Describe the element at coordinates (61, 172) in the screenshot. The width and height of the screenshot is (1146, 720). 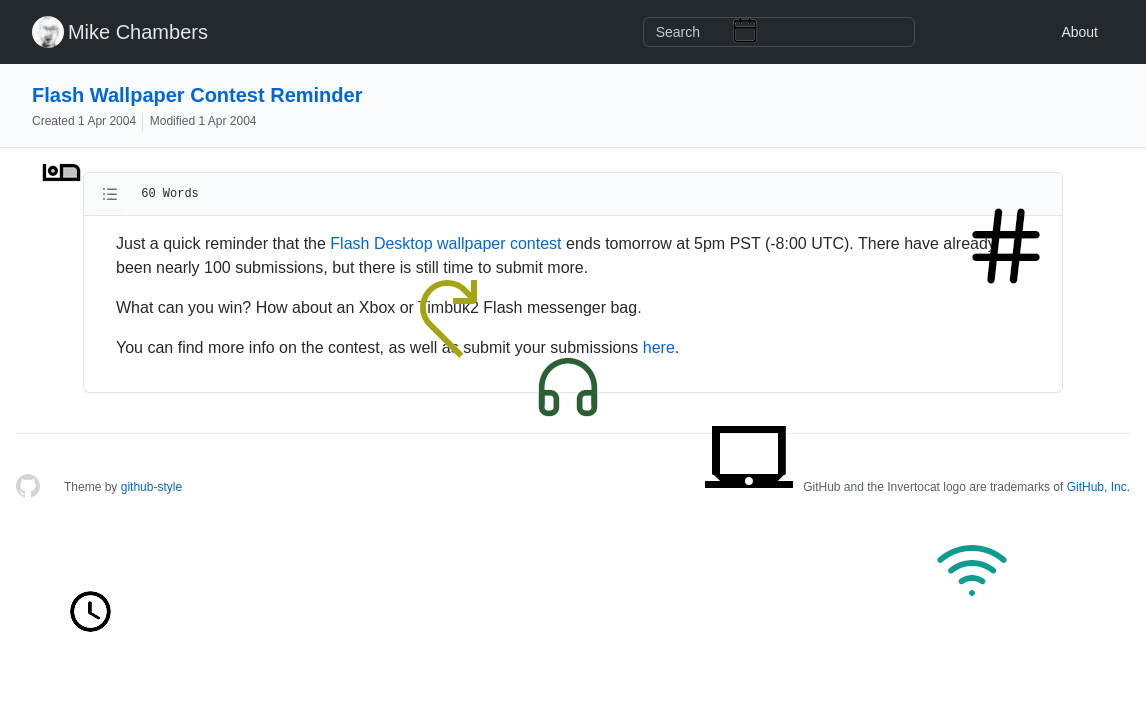
I see `select a first-class or business suite seat` at that location.